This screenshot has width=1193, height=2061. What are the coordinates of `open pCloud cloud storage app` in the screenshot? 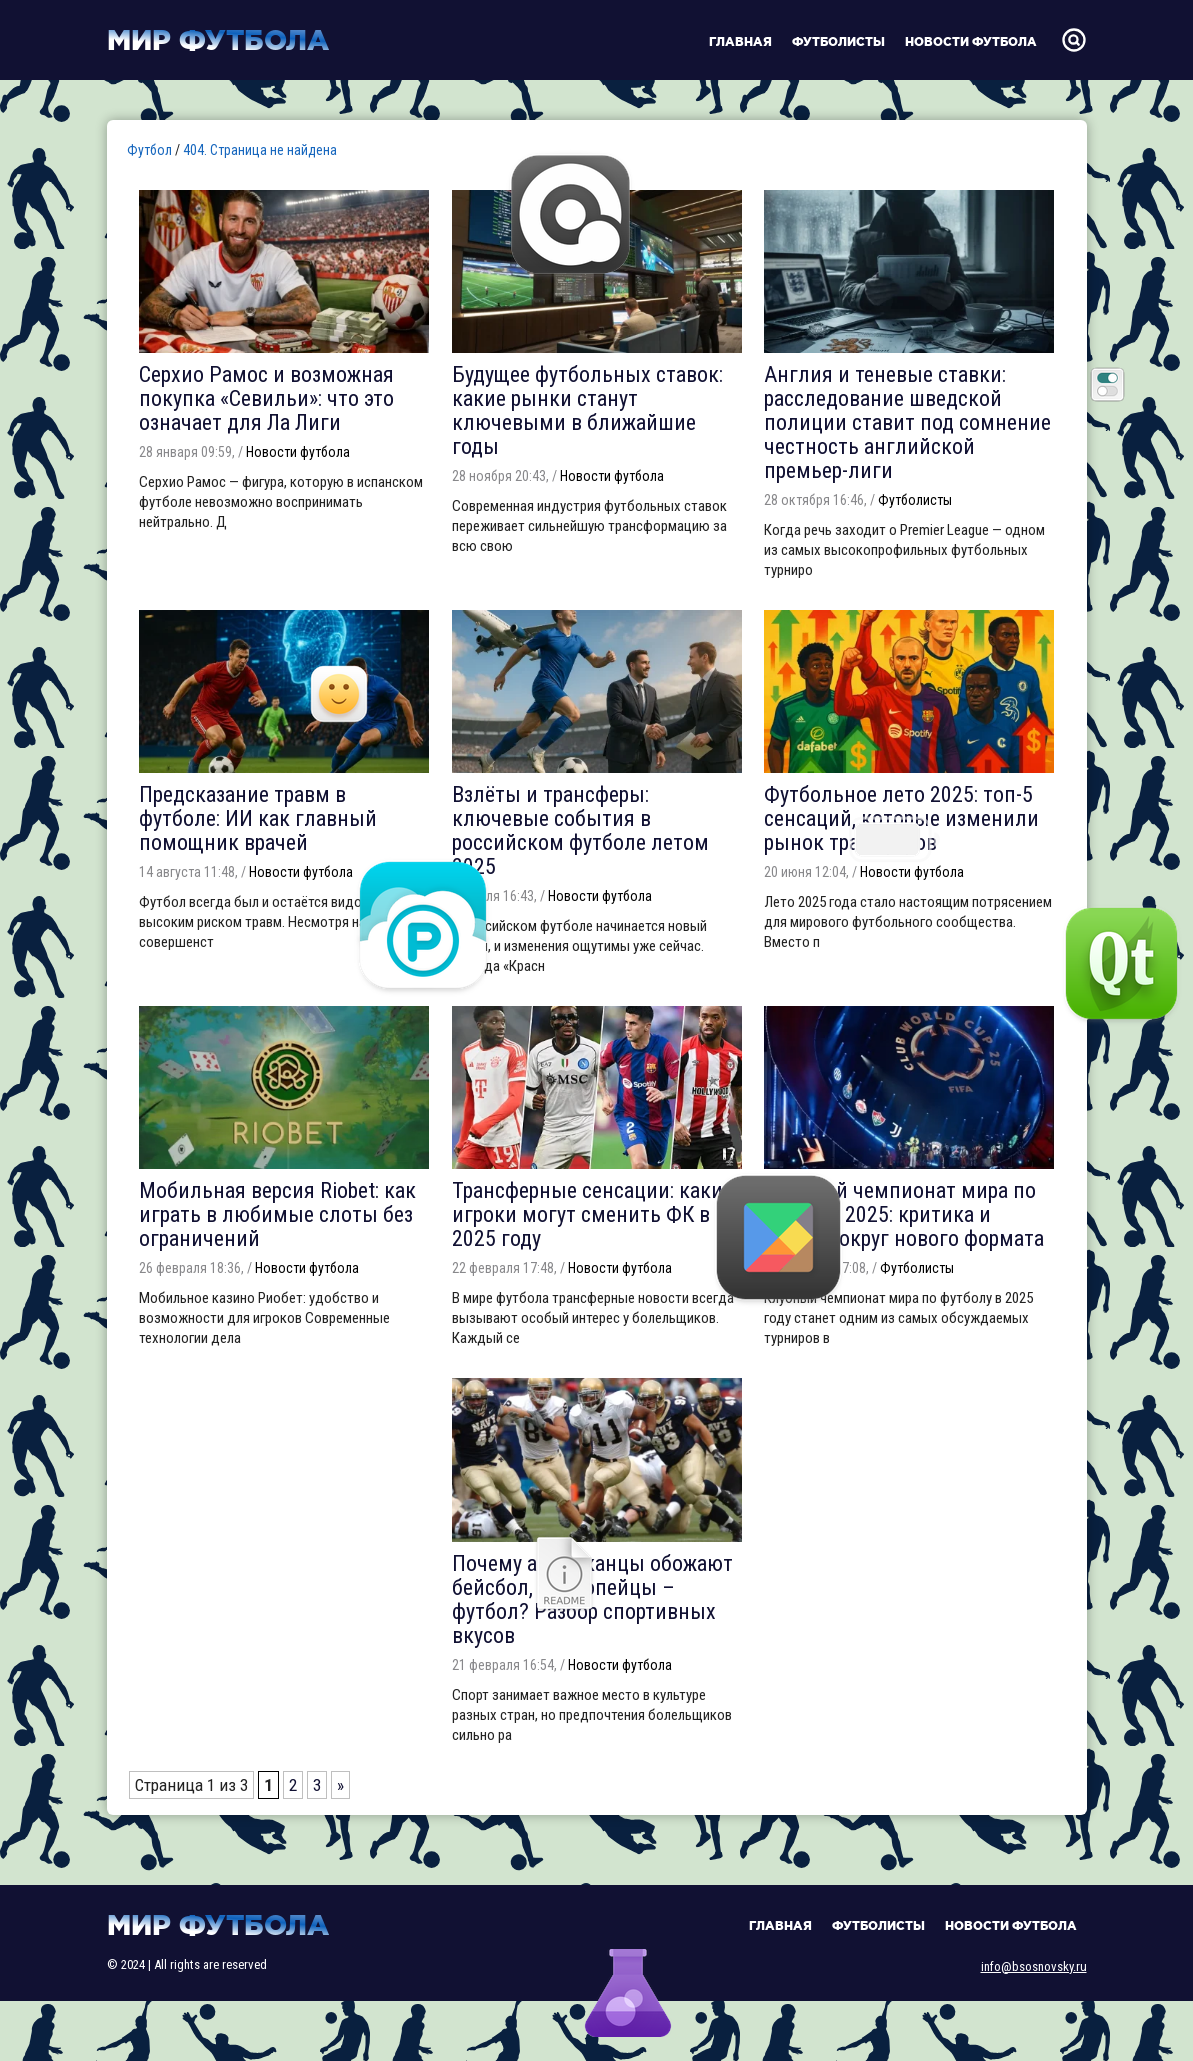 It's located at (423, 925).